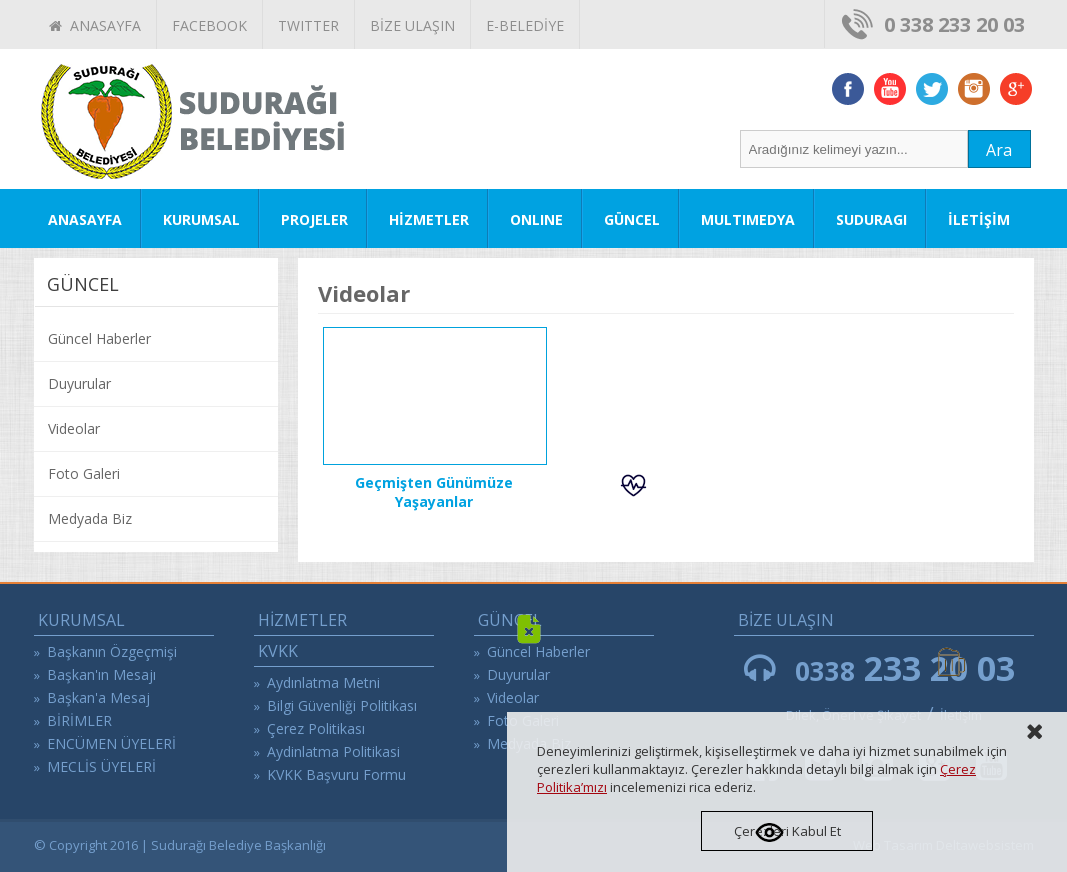 The width and height of the screenshot is (1067, 872). I want to click on browse nearby bars or pubs, so click(950, 663).